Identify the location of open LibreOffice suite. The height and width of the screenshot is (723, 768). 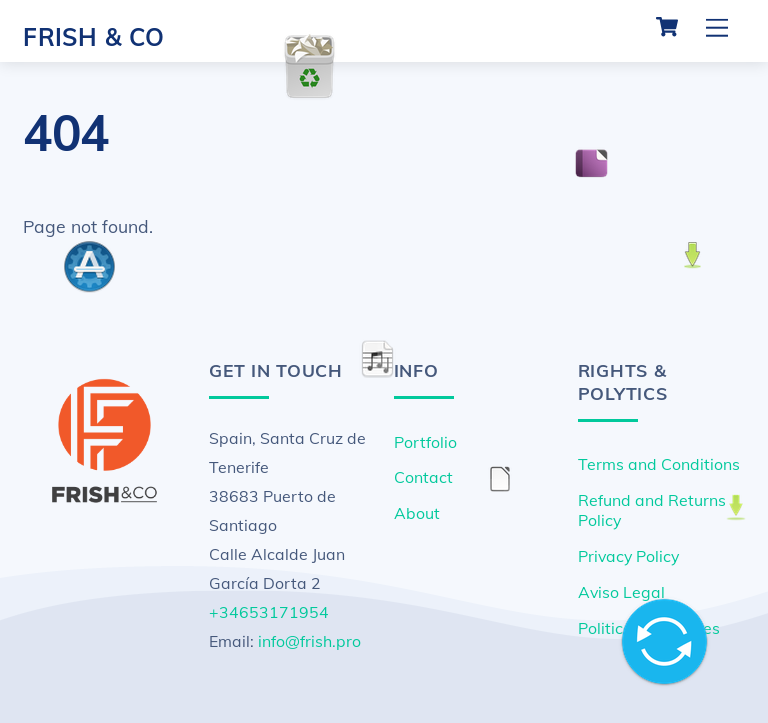
(500, 479).